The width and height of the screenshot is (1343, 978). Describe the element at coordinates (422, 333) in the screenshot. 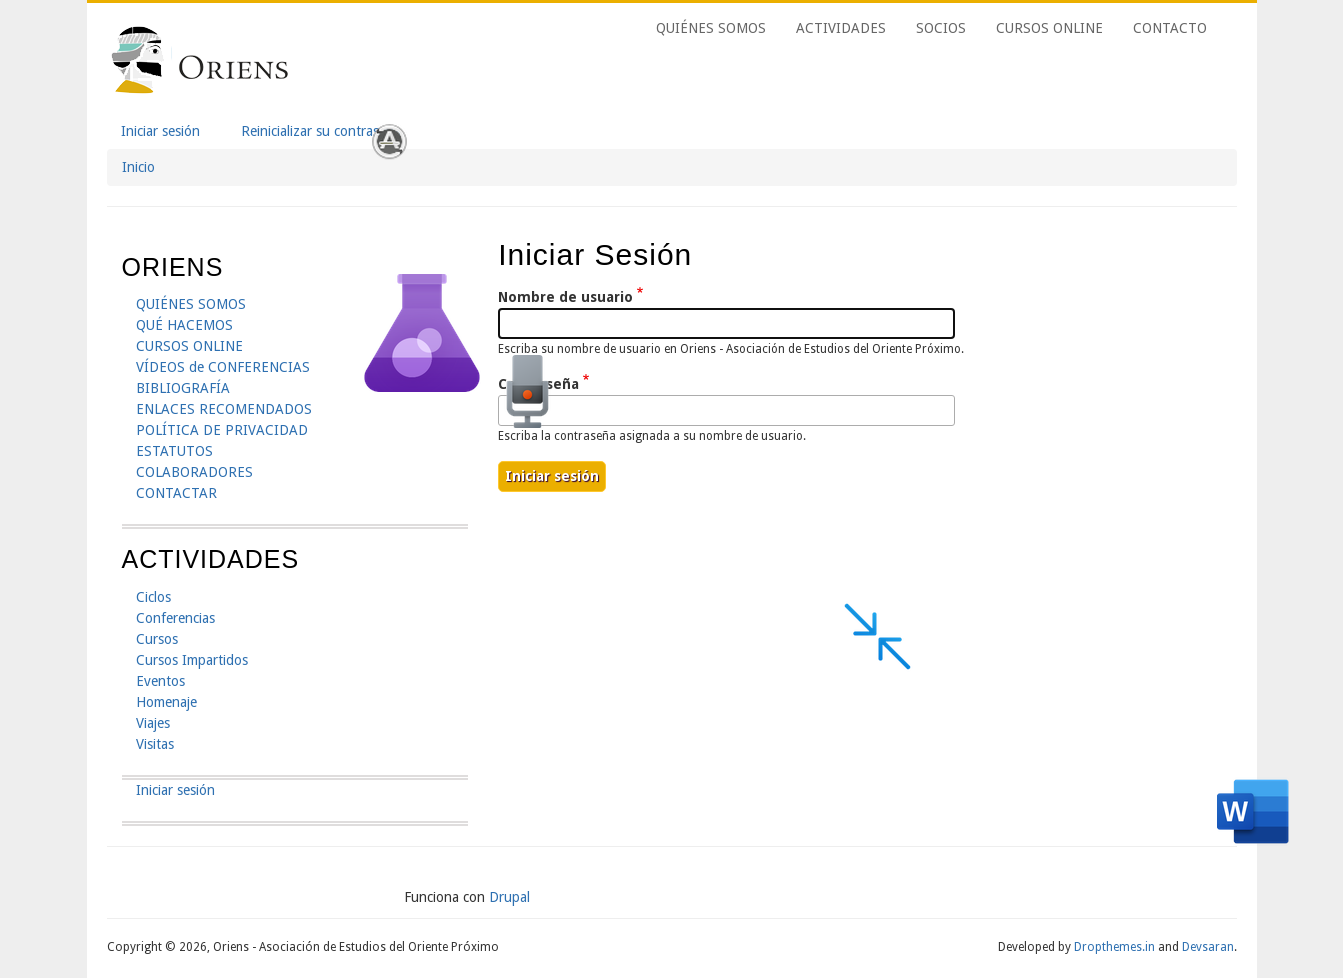

I see `open test plans application` at that location.